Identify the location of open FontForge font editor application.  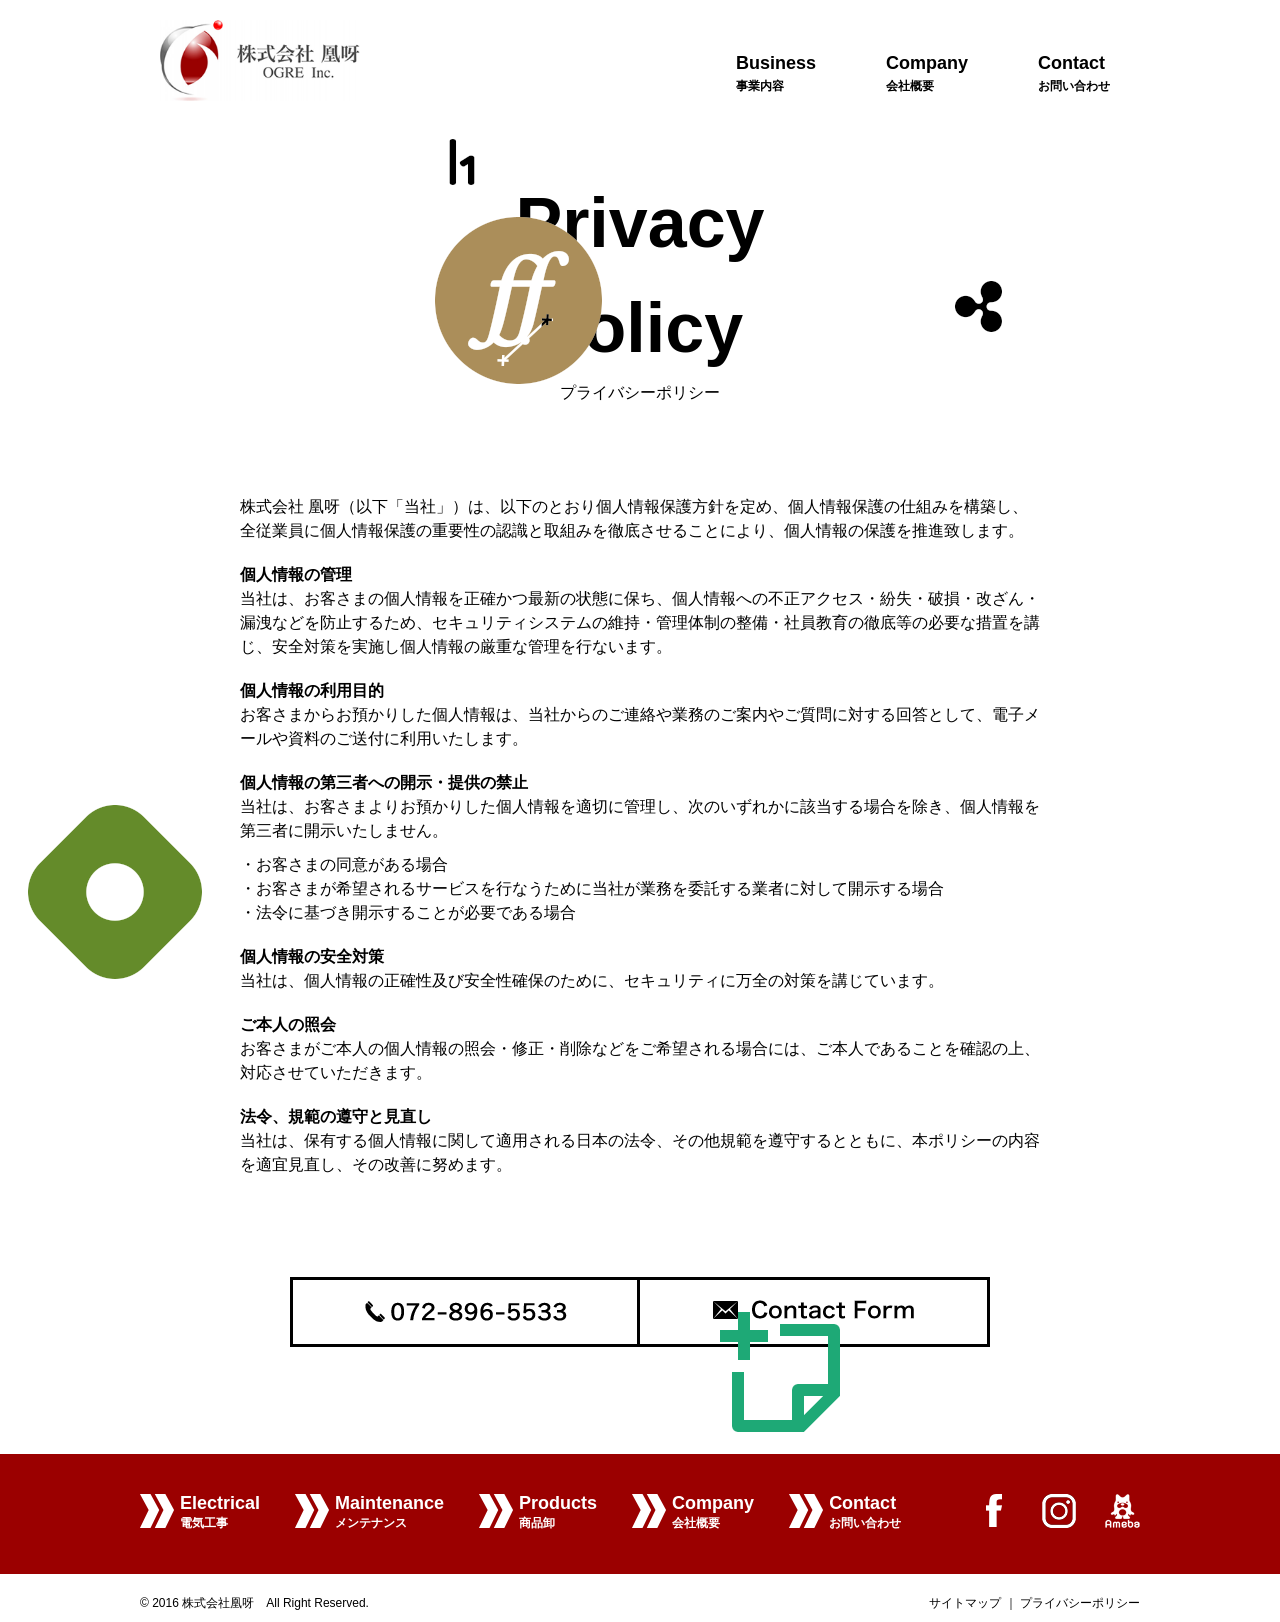
(518, 300).